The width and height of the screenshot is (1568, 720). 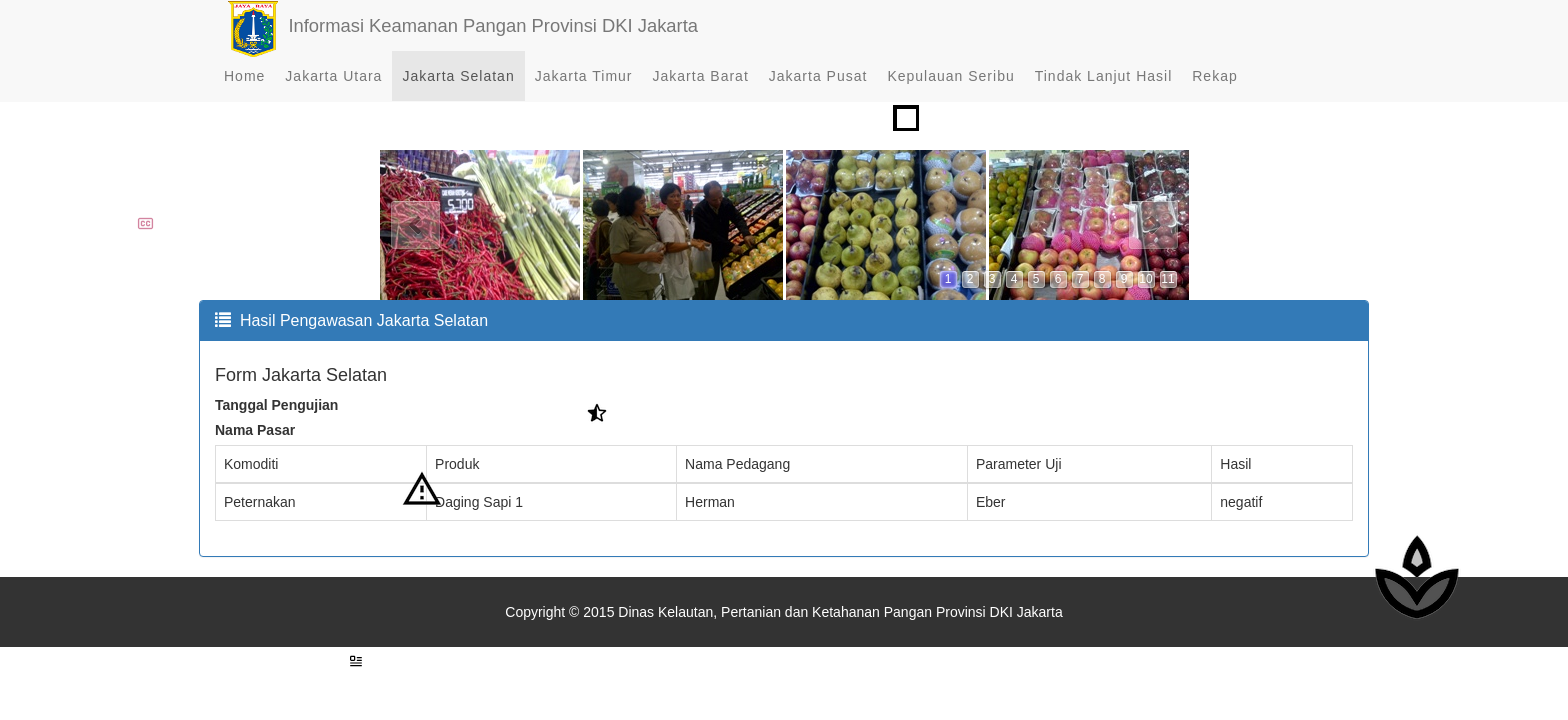 I want to click on enable closed captions for video content, so click(x=145, y=223).